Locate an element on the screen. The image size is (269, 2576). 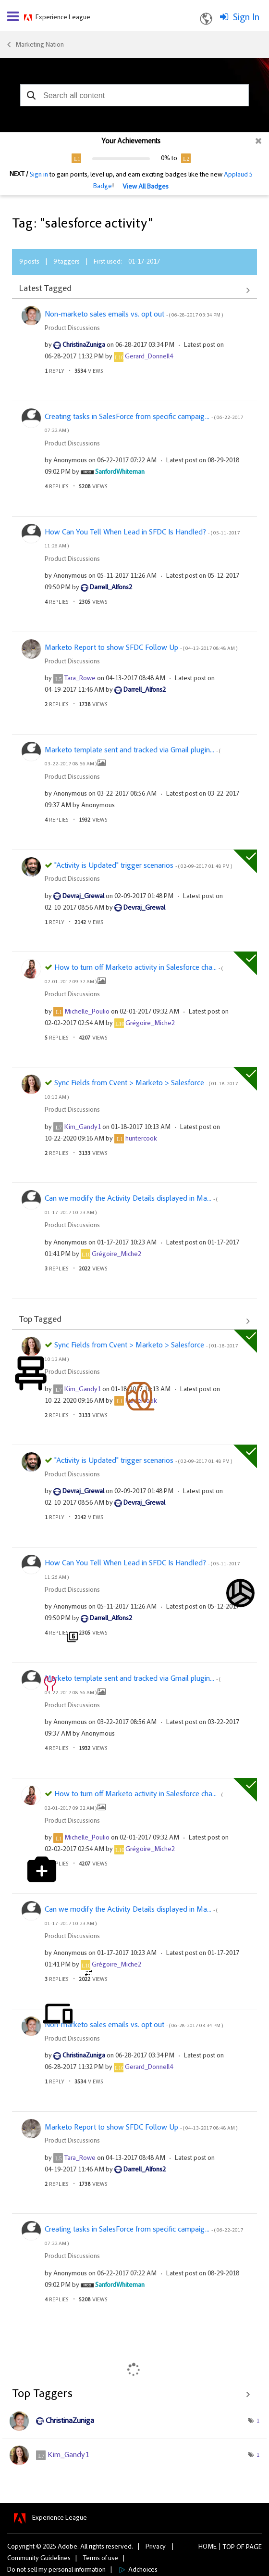
access volleyball or sports-related content is located at coordinates (240, 1593).